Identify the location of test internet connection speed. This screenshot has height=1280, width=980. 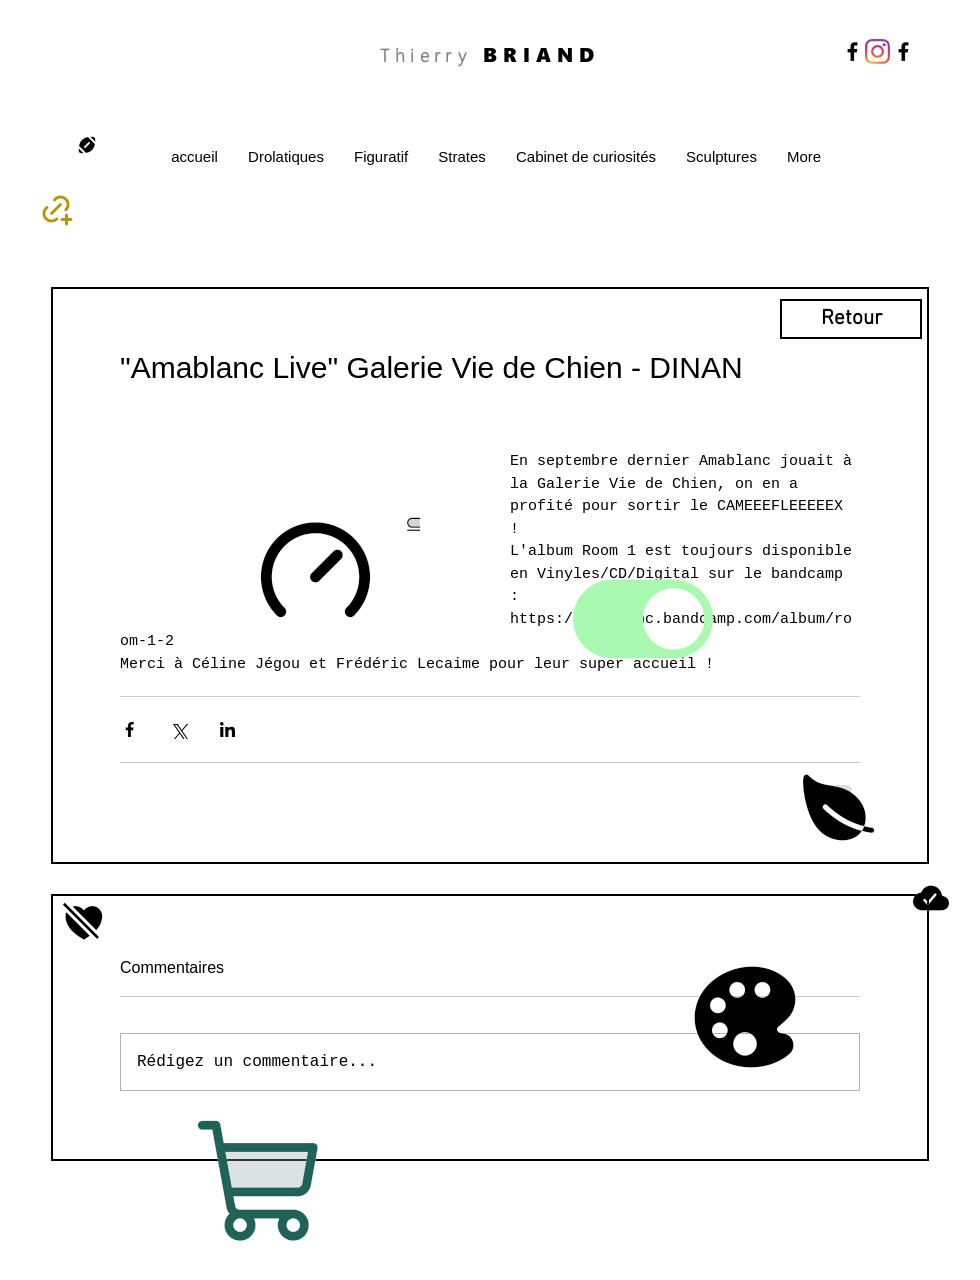
(315, 571).